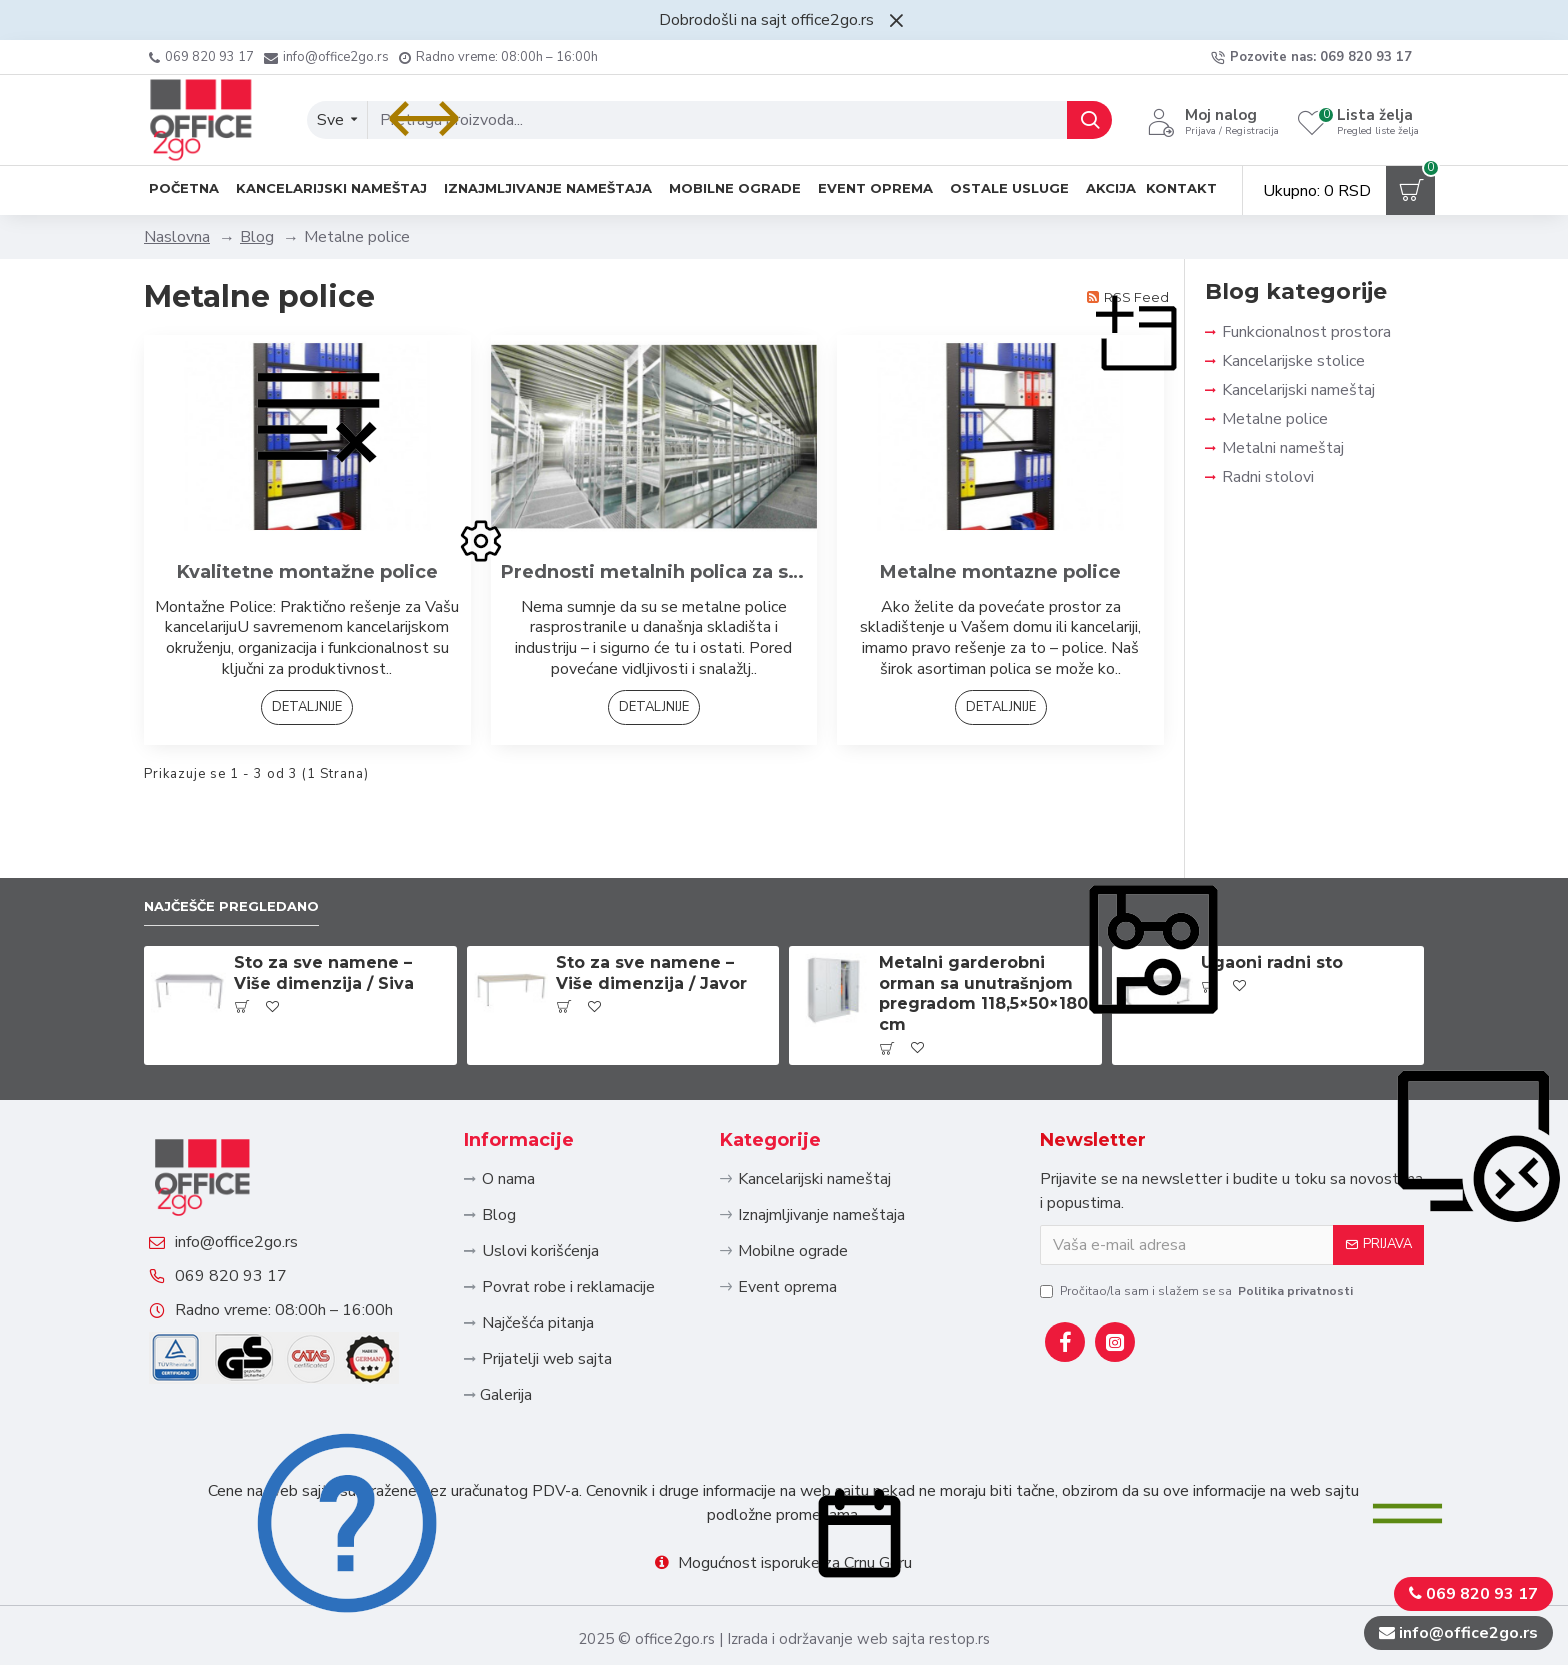 The height and width of the screenshot is (1665, 1568). I want to click on resize element horizontally, so click(424, 116).